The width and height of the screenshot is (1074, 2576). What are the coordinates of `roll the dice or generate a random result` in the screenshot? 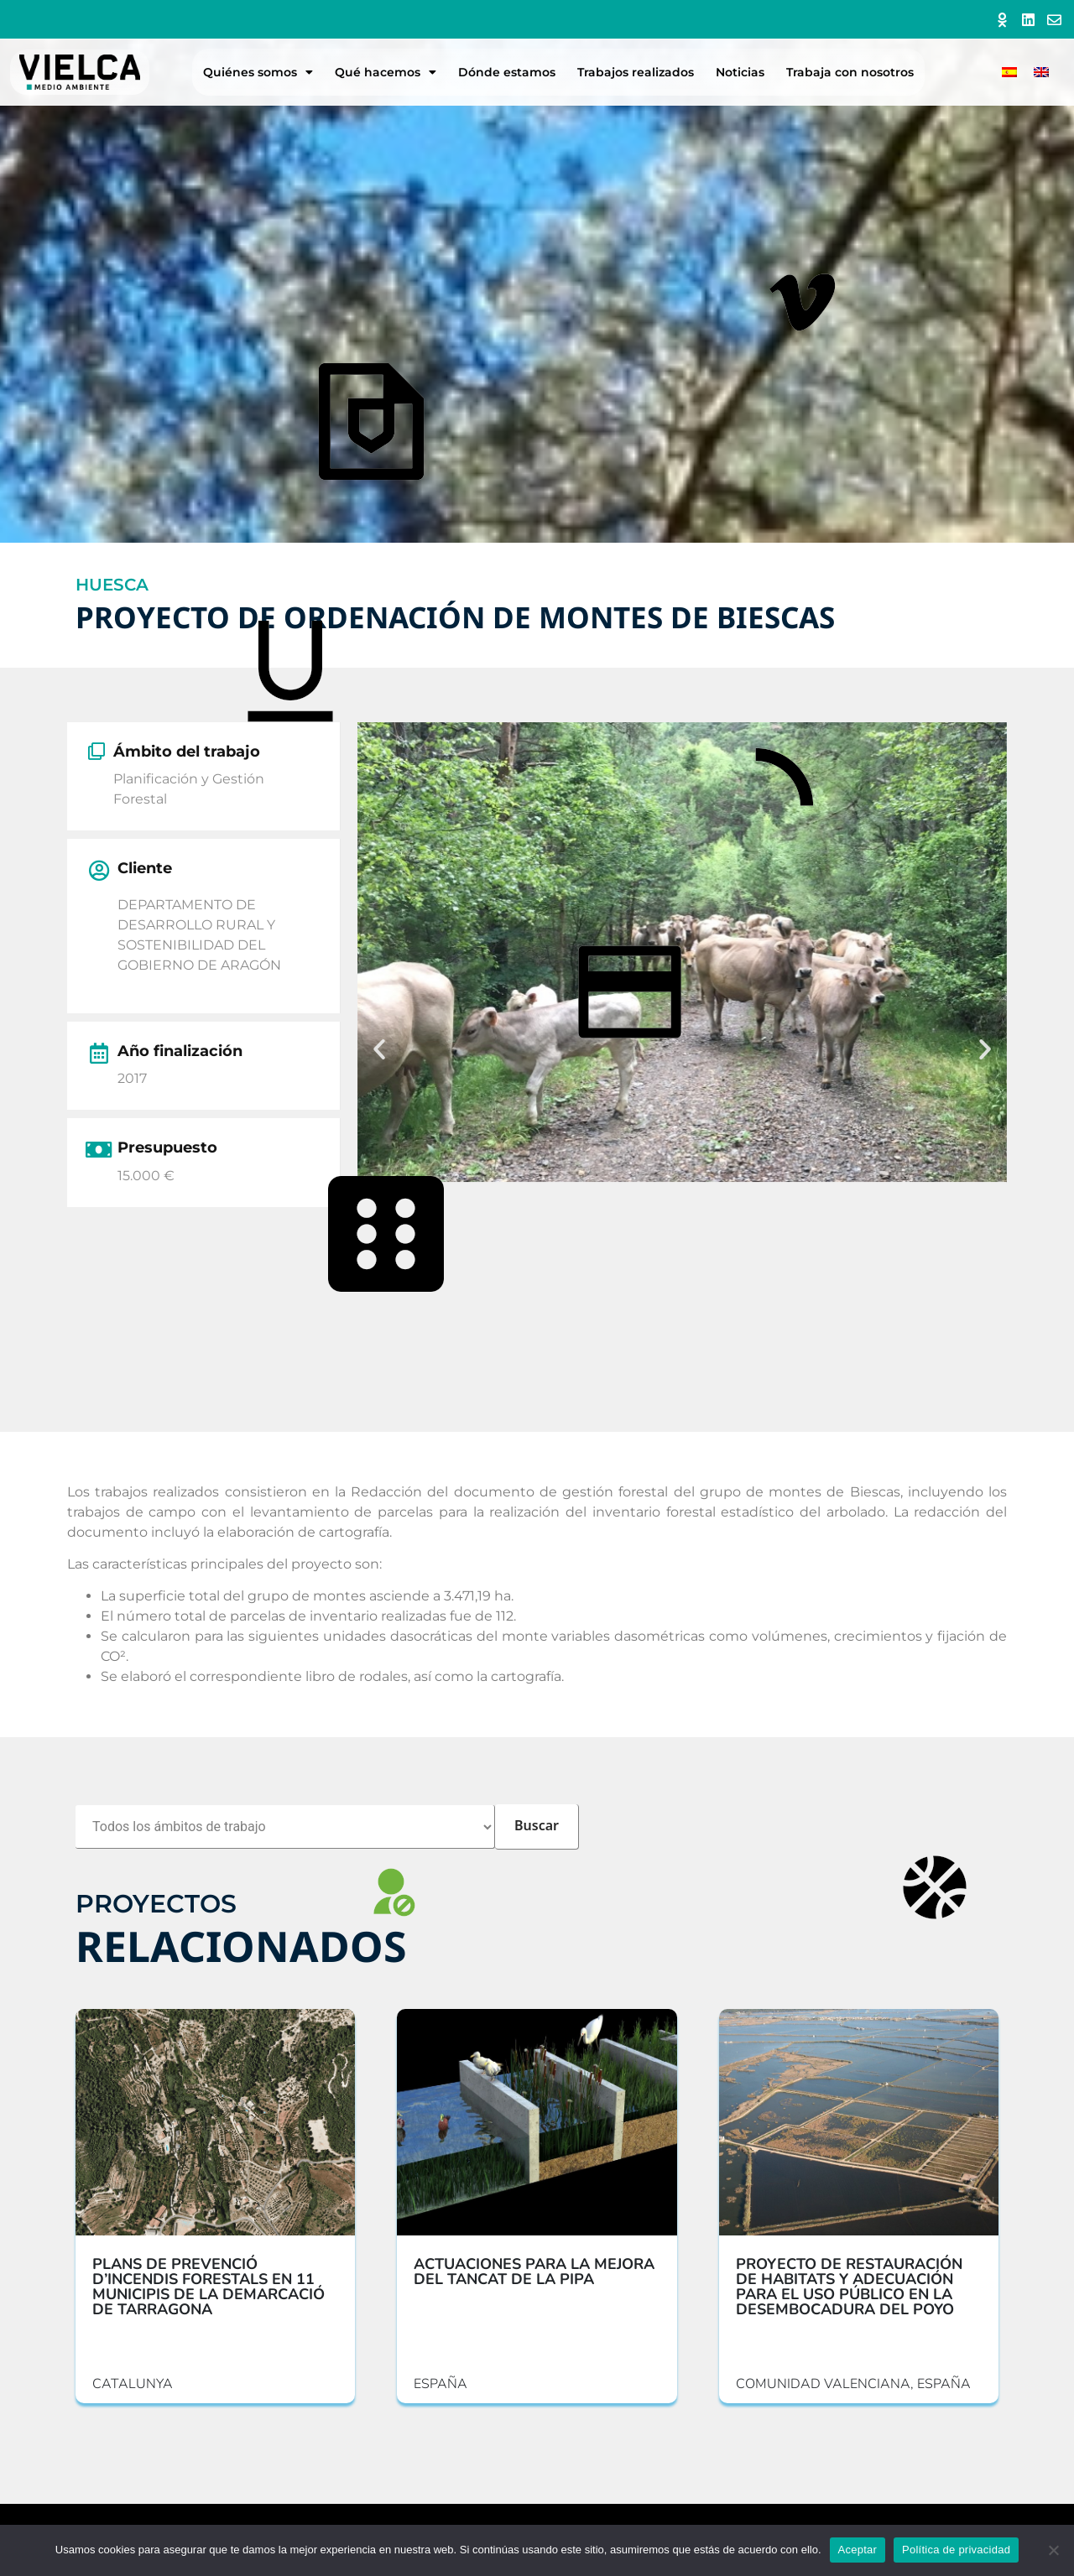 It's located at (386, 1234).